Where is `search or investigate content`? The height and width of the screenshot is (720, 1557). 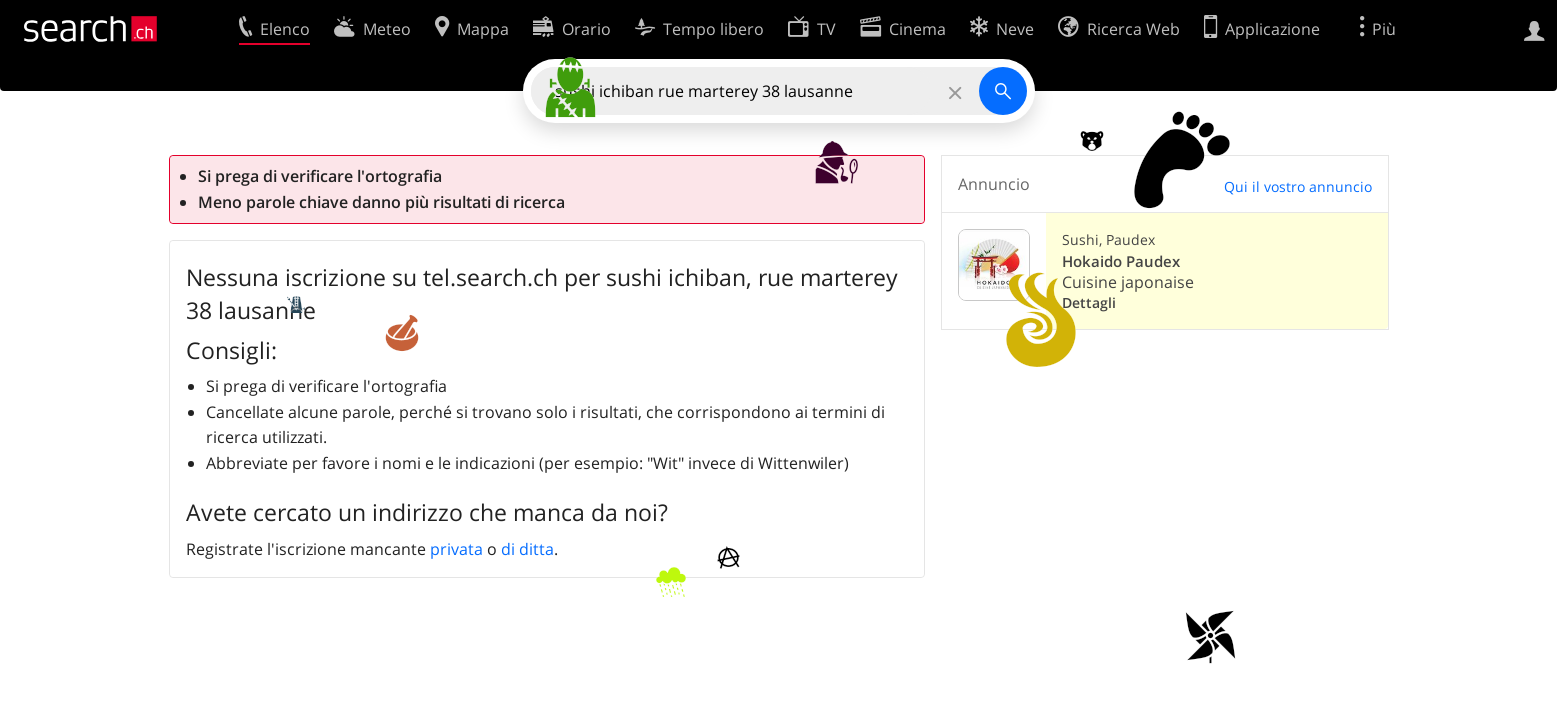
search or investigate content is located at coordinates (837, 162).